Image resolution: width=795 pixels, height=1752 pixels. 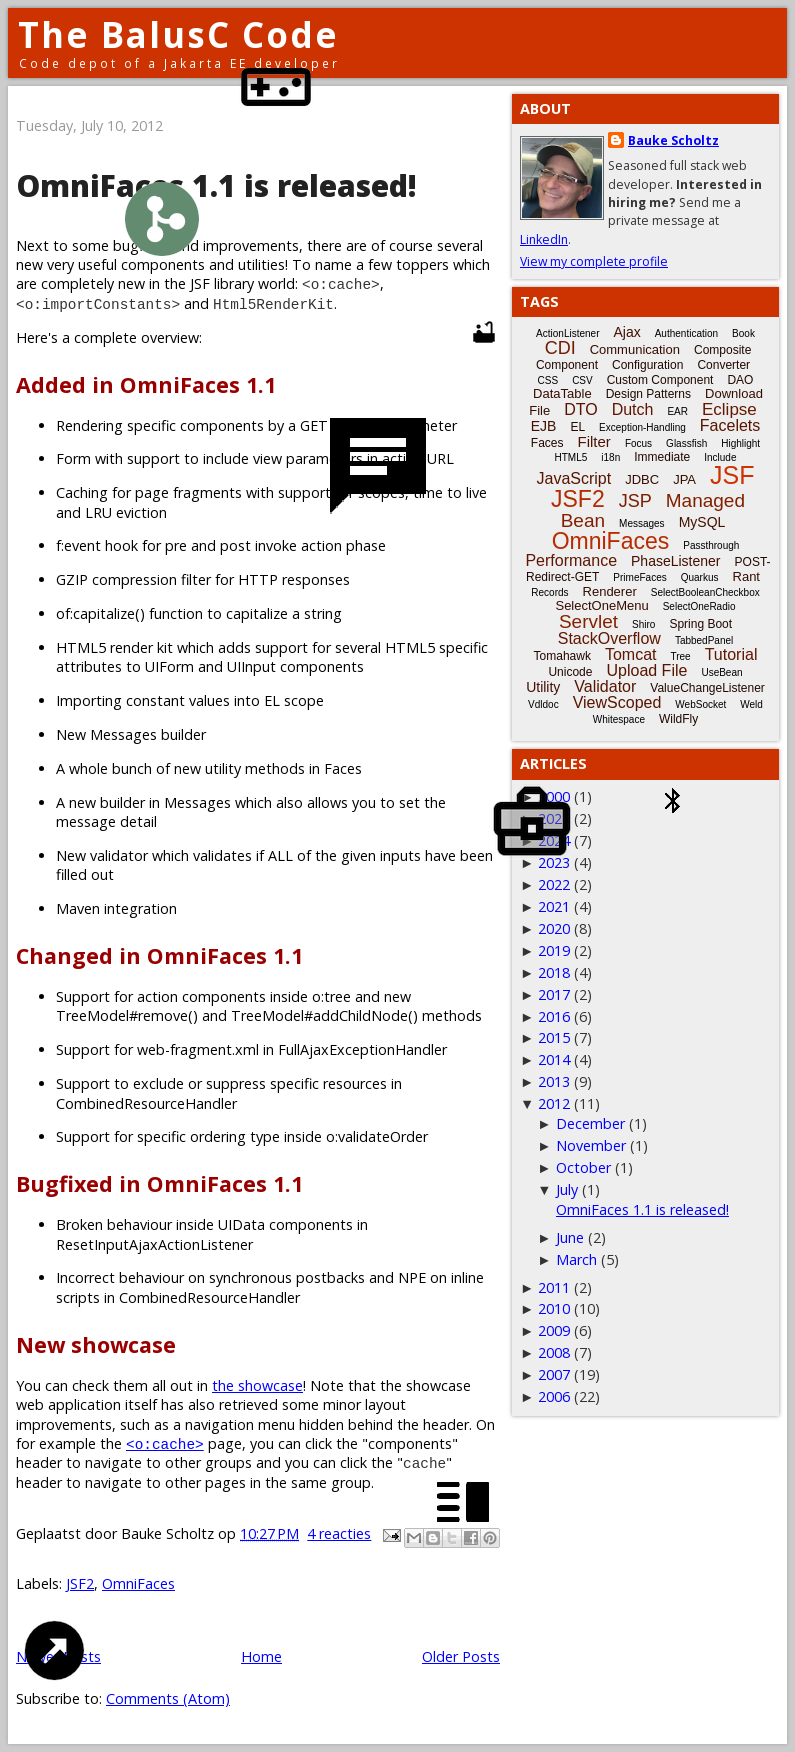 What do you see at coordinates (378, 466) in the screenshot?
I see `open chat or messaging` at bounding box center [378, 466].